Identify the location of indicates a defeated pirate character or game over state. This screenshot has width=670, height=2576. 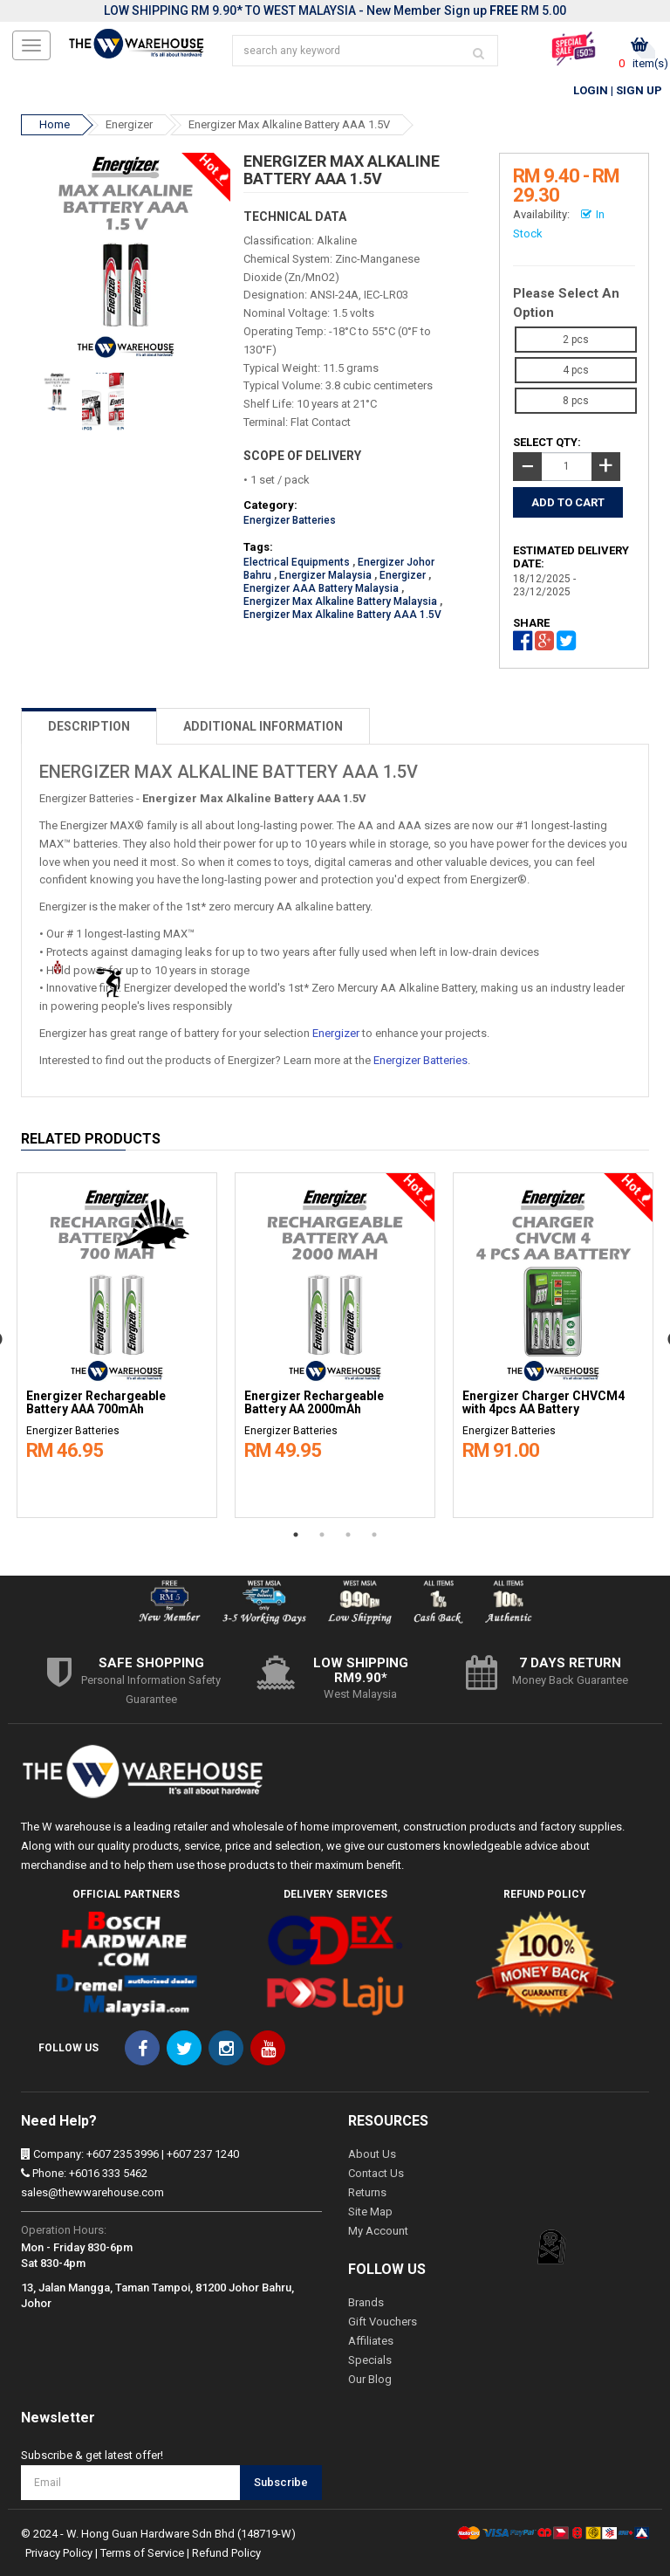
(550, 2247).